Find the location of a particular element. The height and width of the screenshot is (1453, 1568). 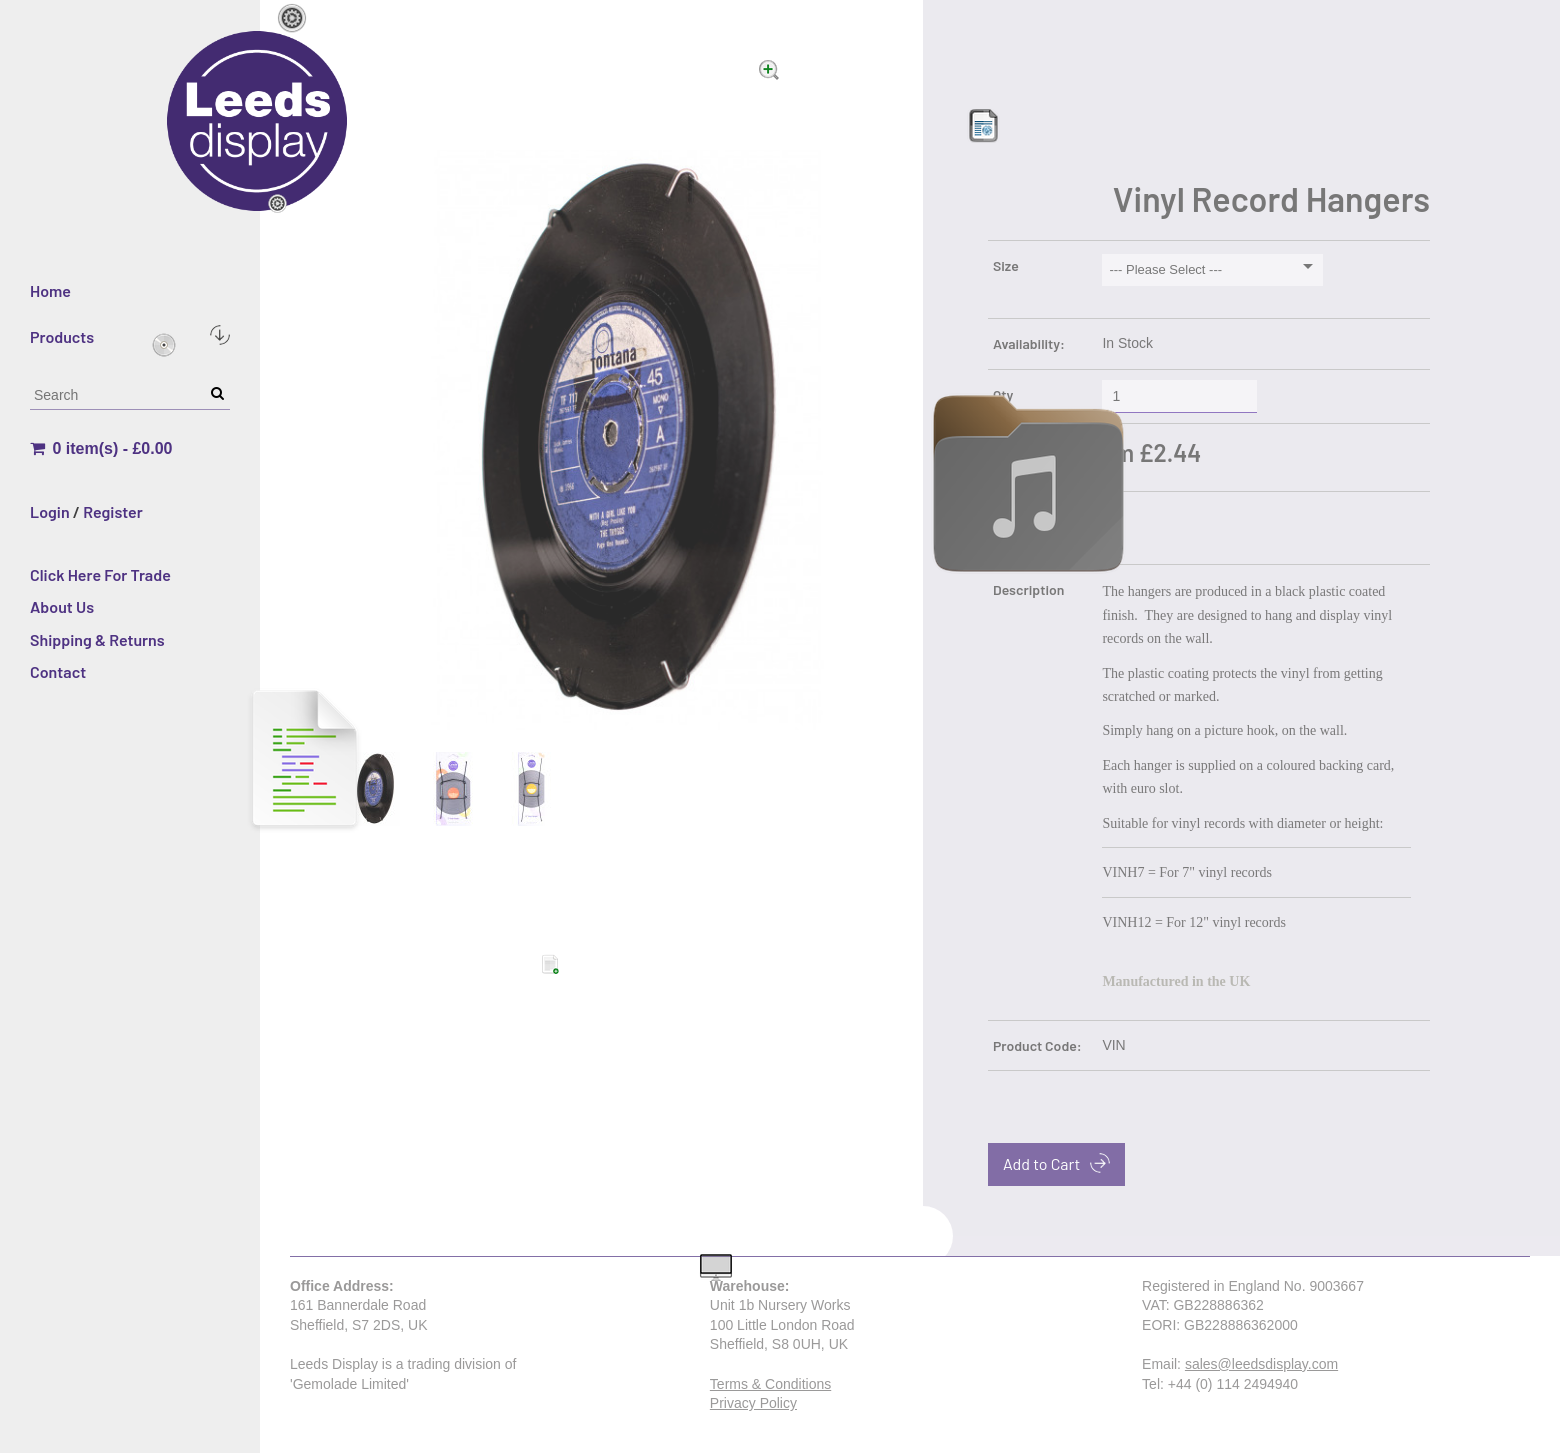

access DVD-RW drive or disc is located at coordinates (164, 345).